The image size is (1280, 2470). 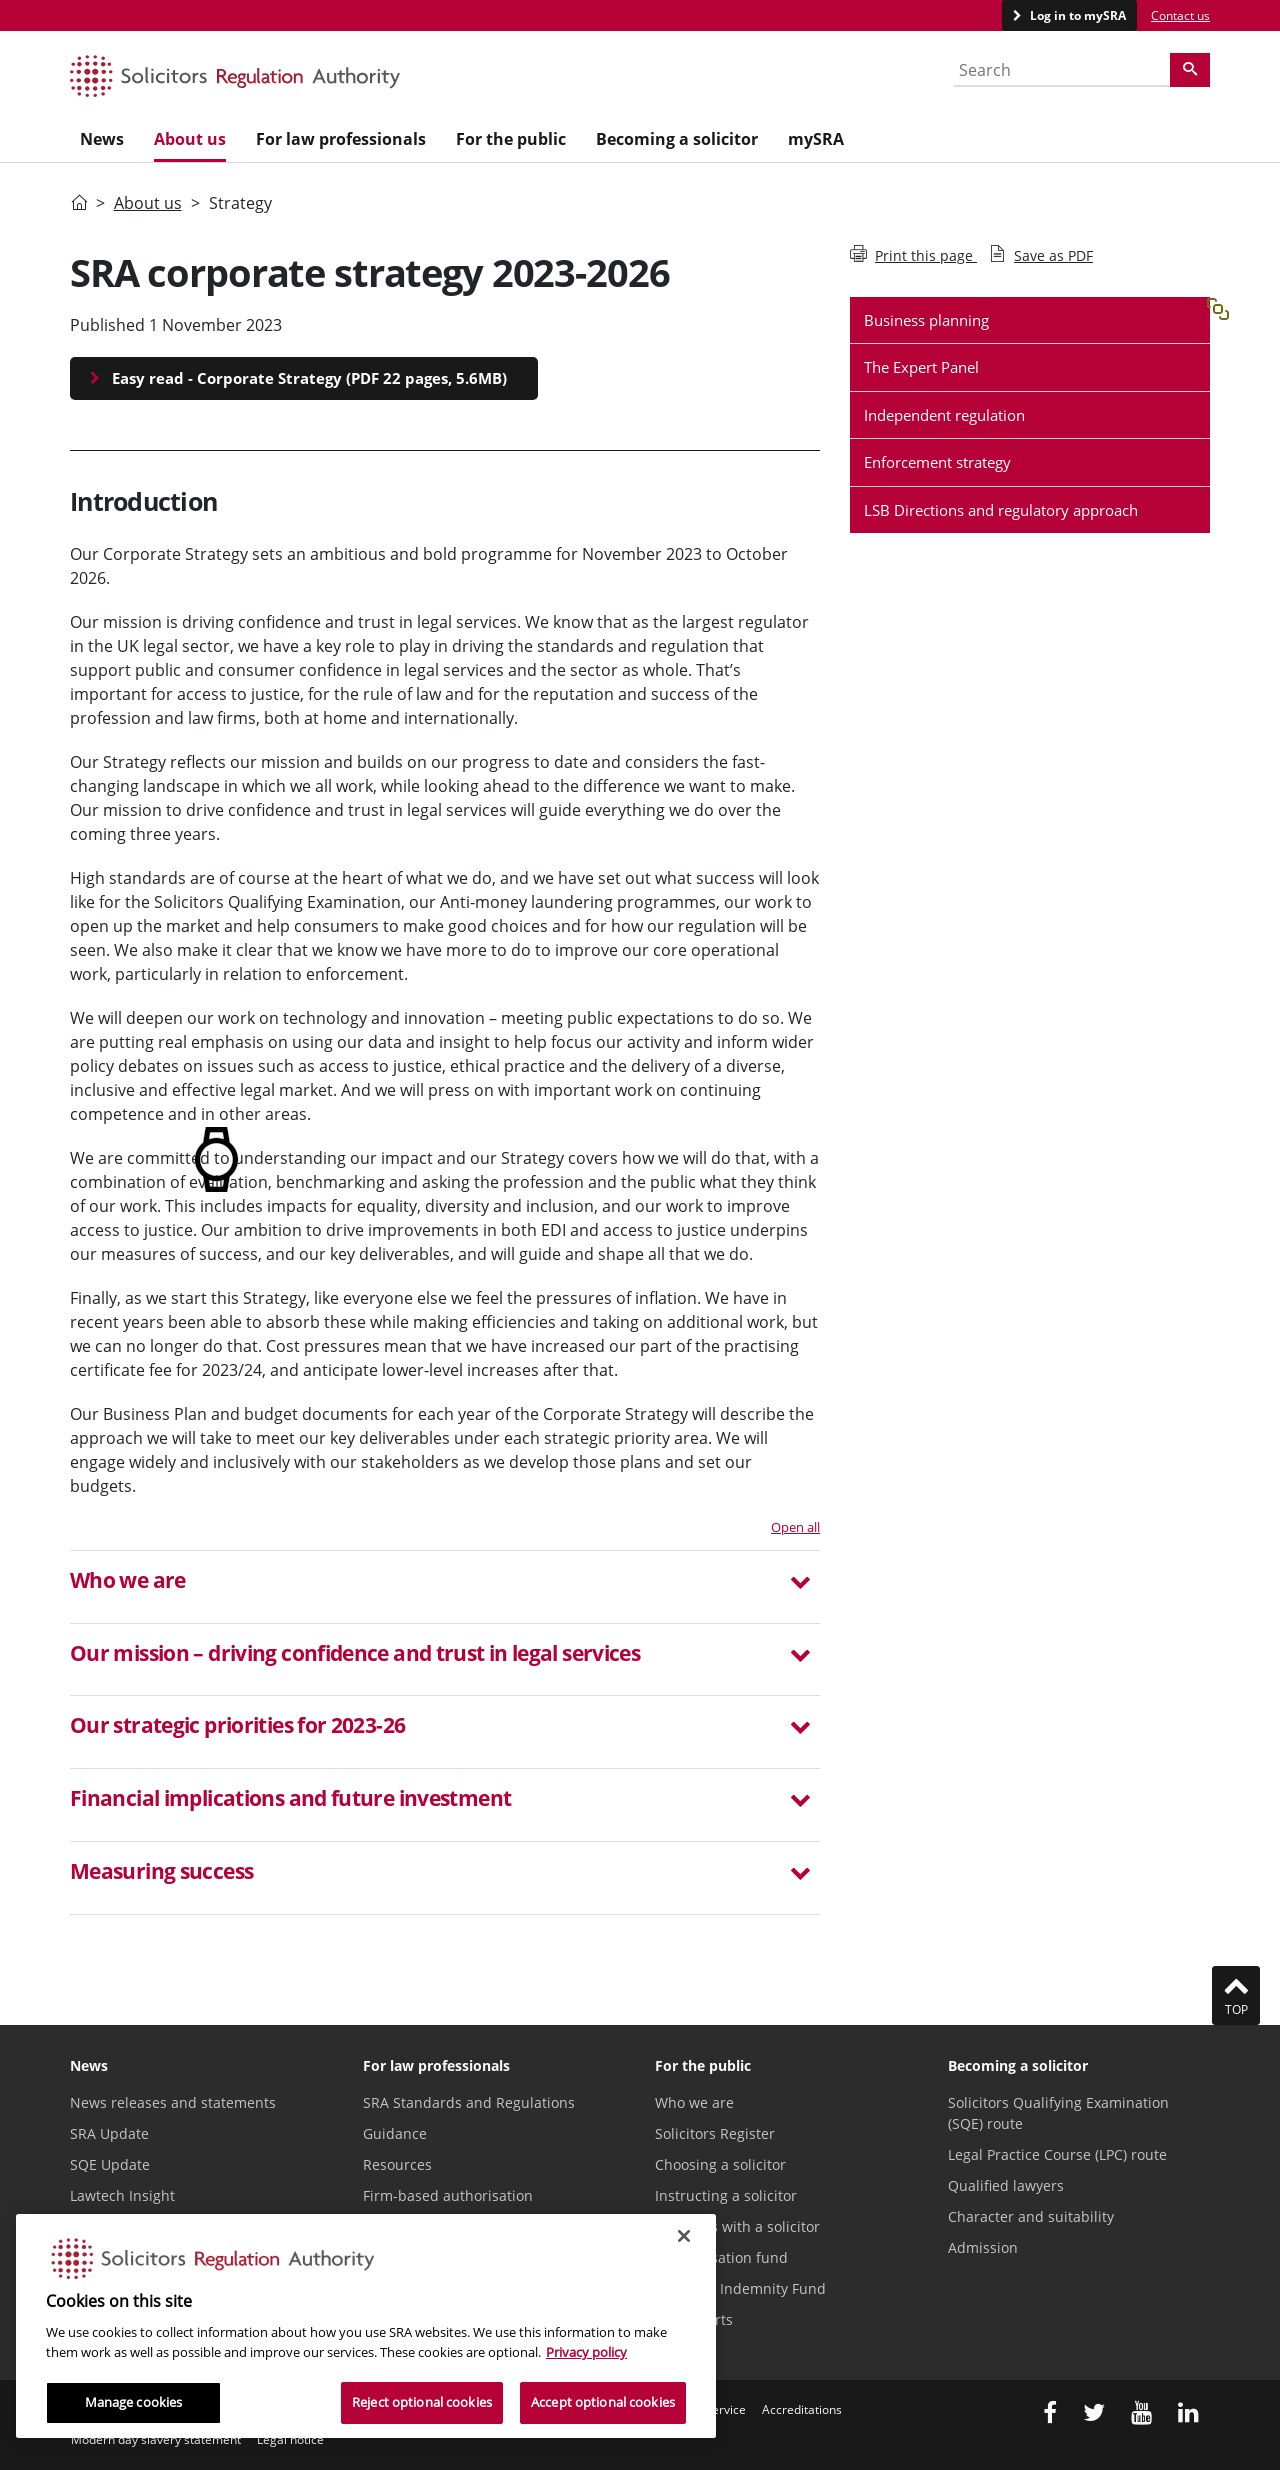 What do you see at coordinates (1218, 309) in the screenshot?
I see `bring selected layer to front` at bounding box center [1218, 309].